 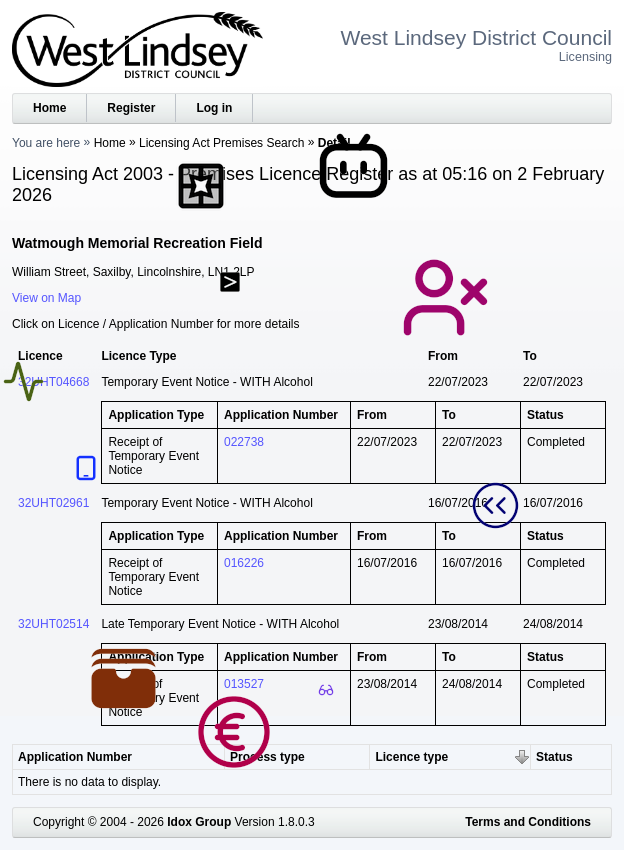 What do you see at coordinates (201, 186) in the screenshot?
I see `view pages or documents` at bounding box center [201, 186].